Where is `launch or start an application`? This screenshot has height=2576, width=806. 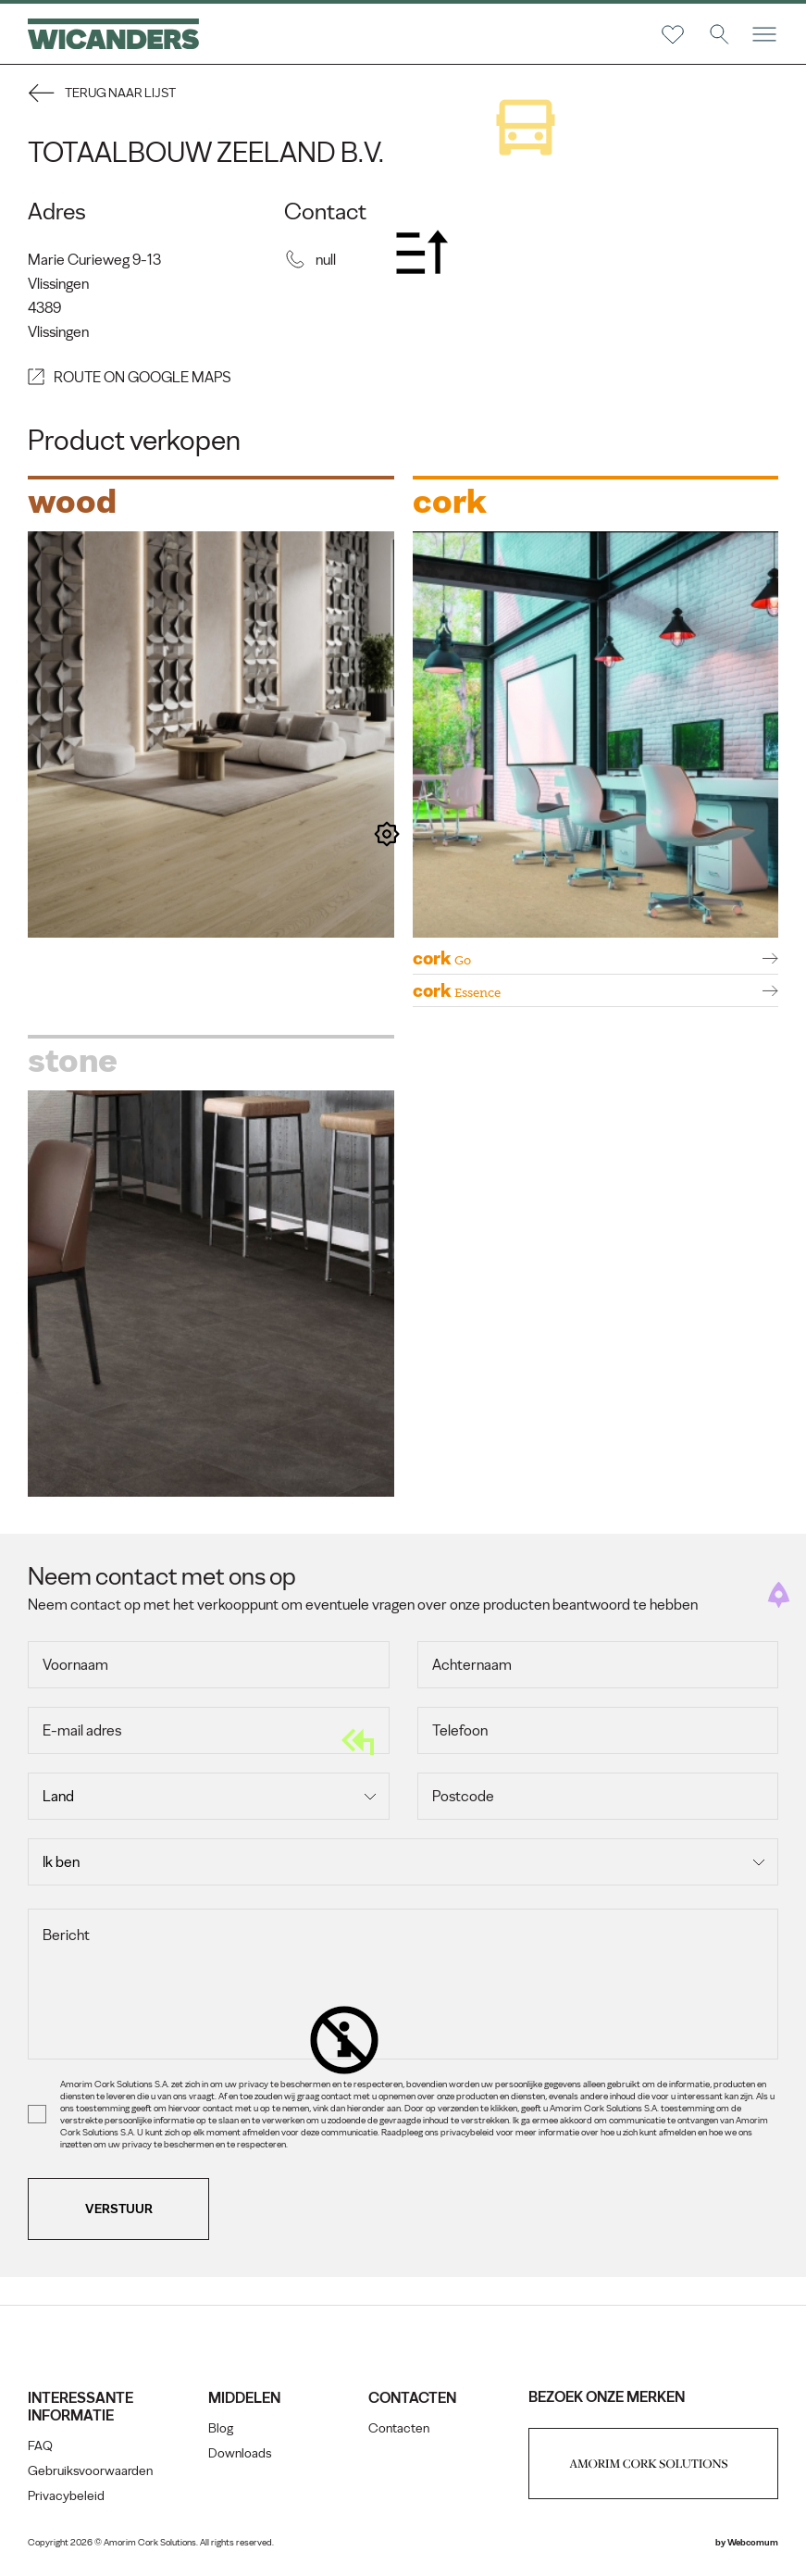
launch or start an application is located at coordinates (778, 1594).